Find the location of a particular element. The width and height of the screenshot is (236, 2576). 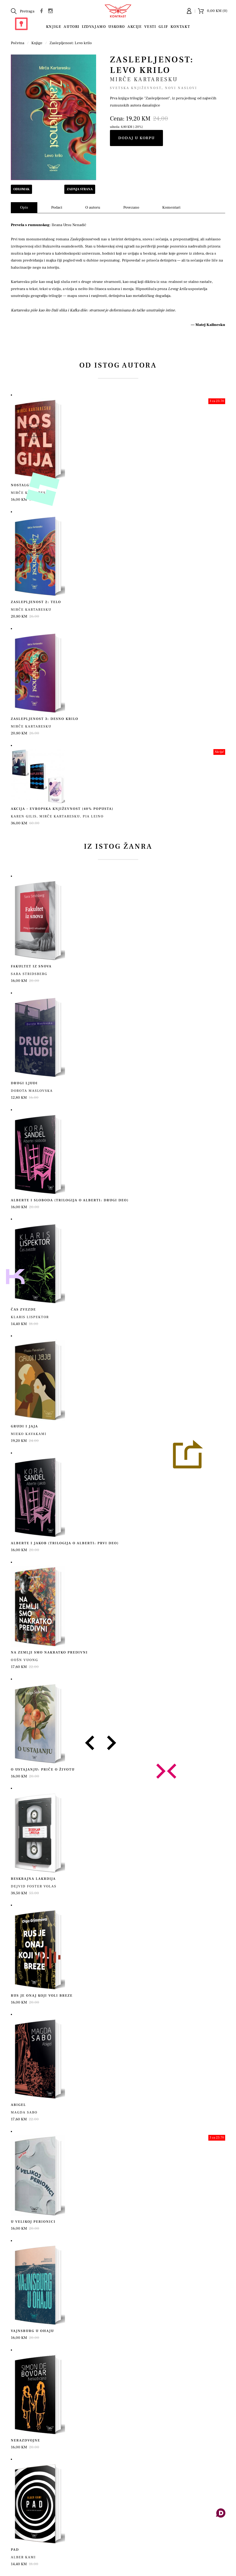

access door lock or security settings is located at coordinates (21, 24).